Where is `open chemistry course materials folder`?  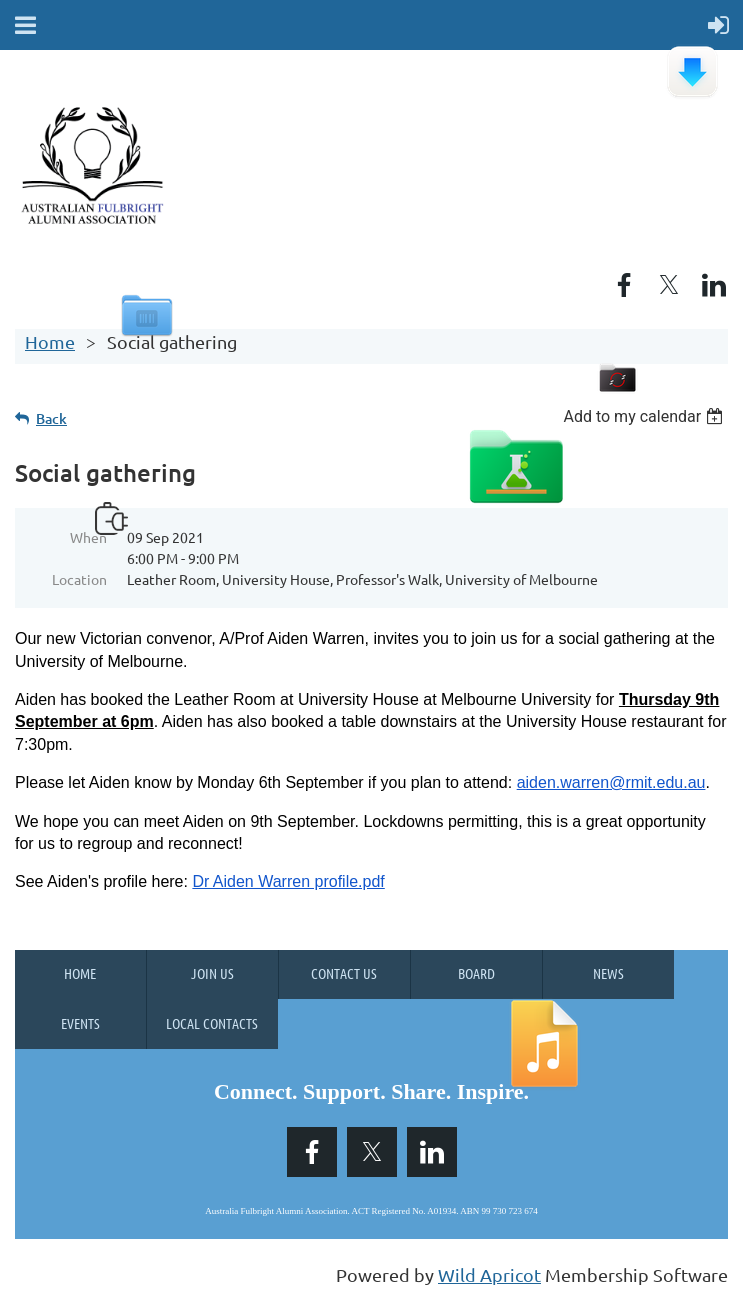 open chemistry course materials folder is located at coordinates (516, 469).